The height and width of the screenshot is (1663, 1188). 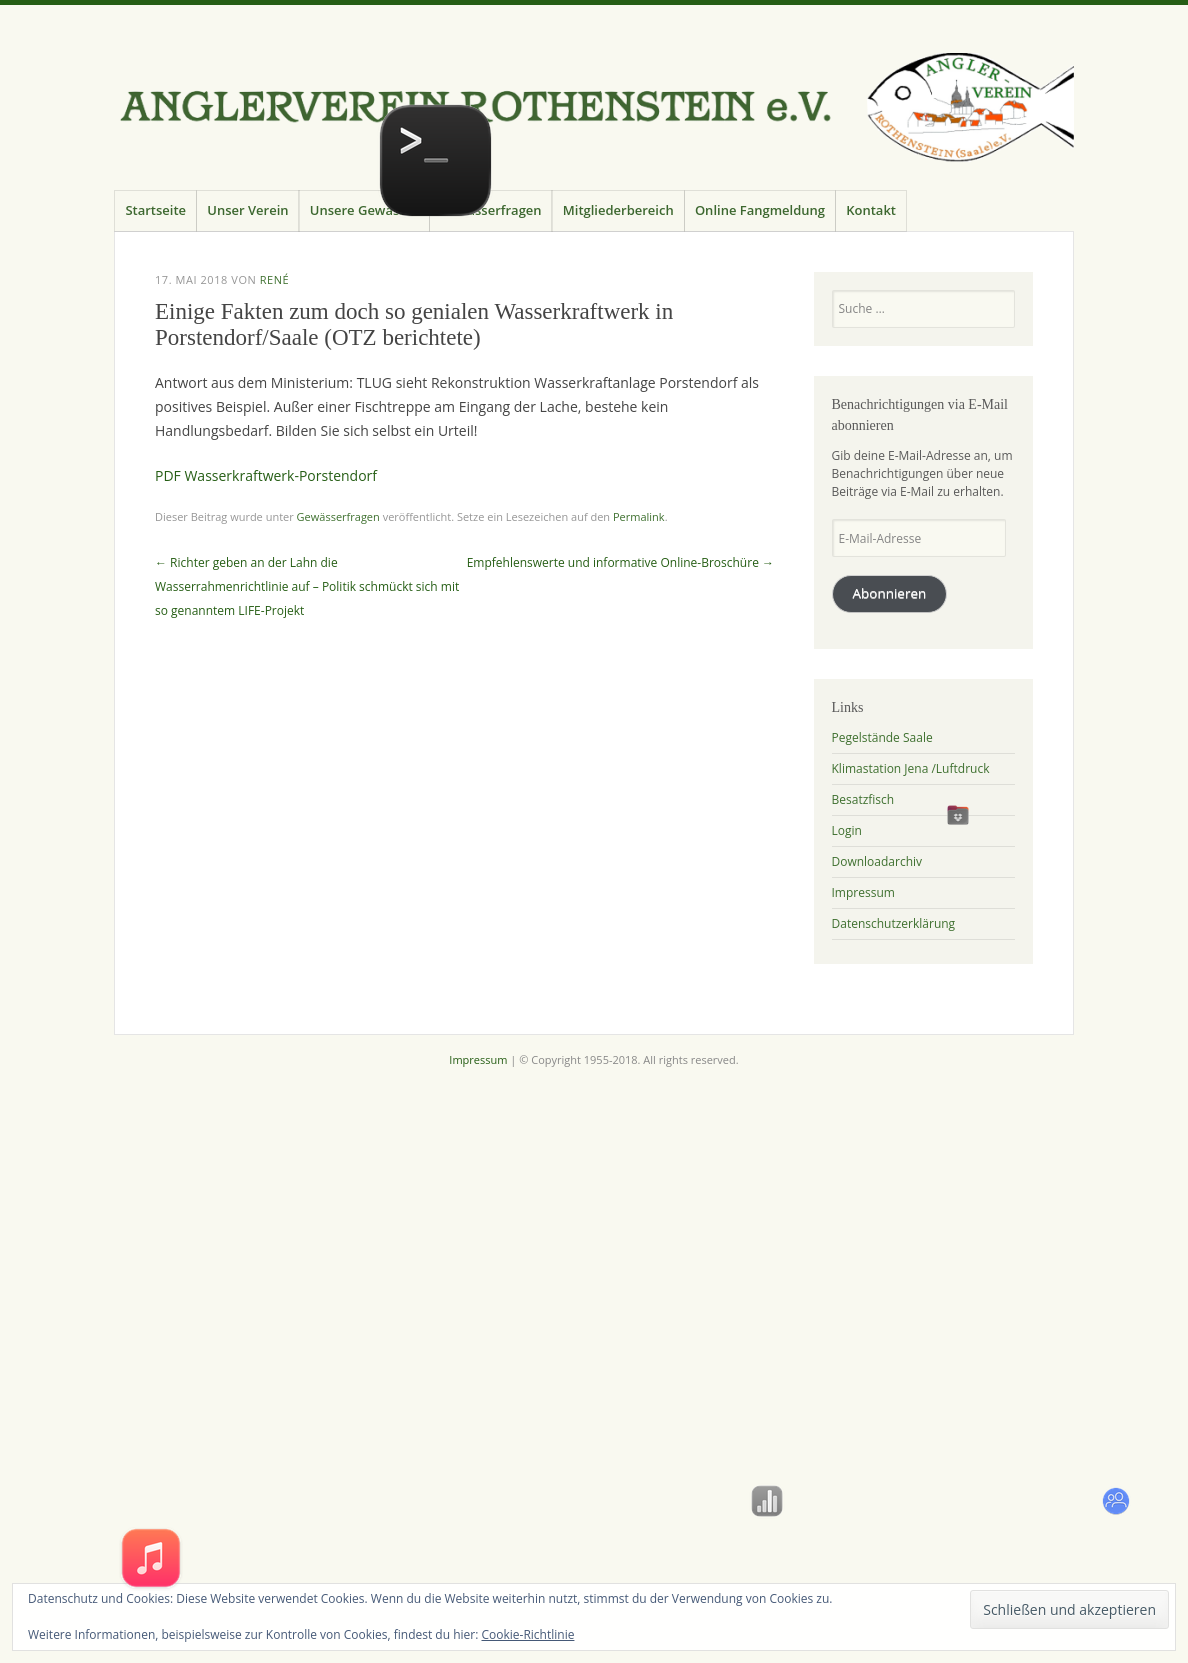 I want to click on open multimedia or music app settings, so click(x=151, y=1559).